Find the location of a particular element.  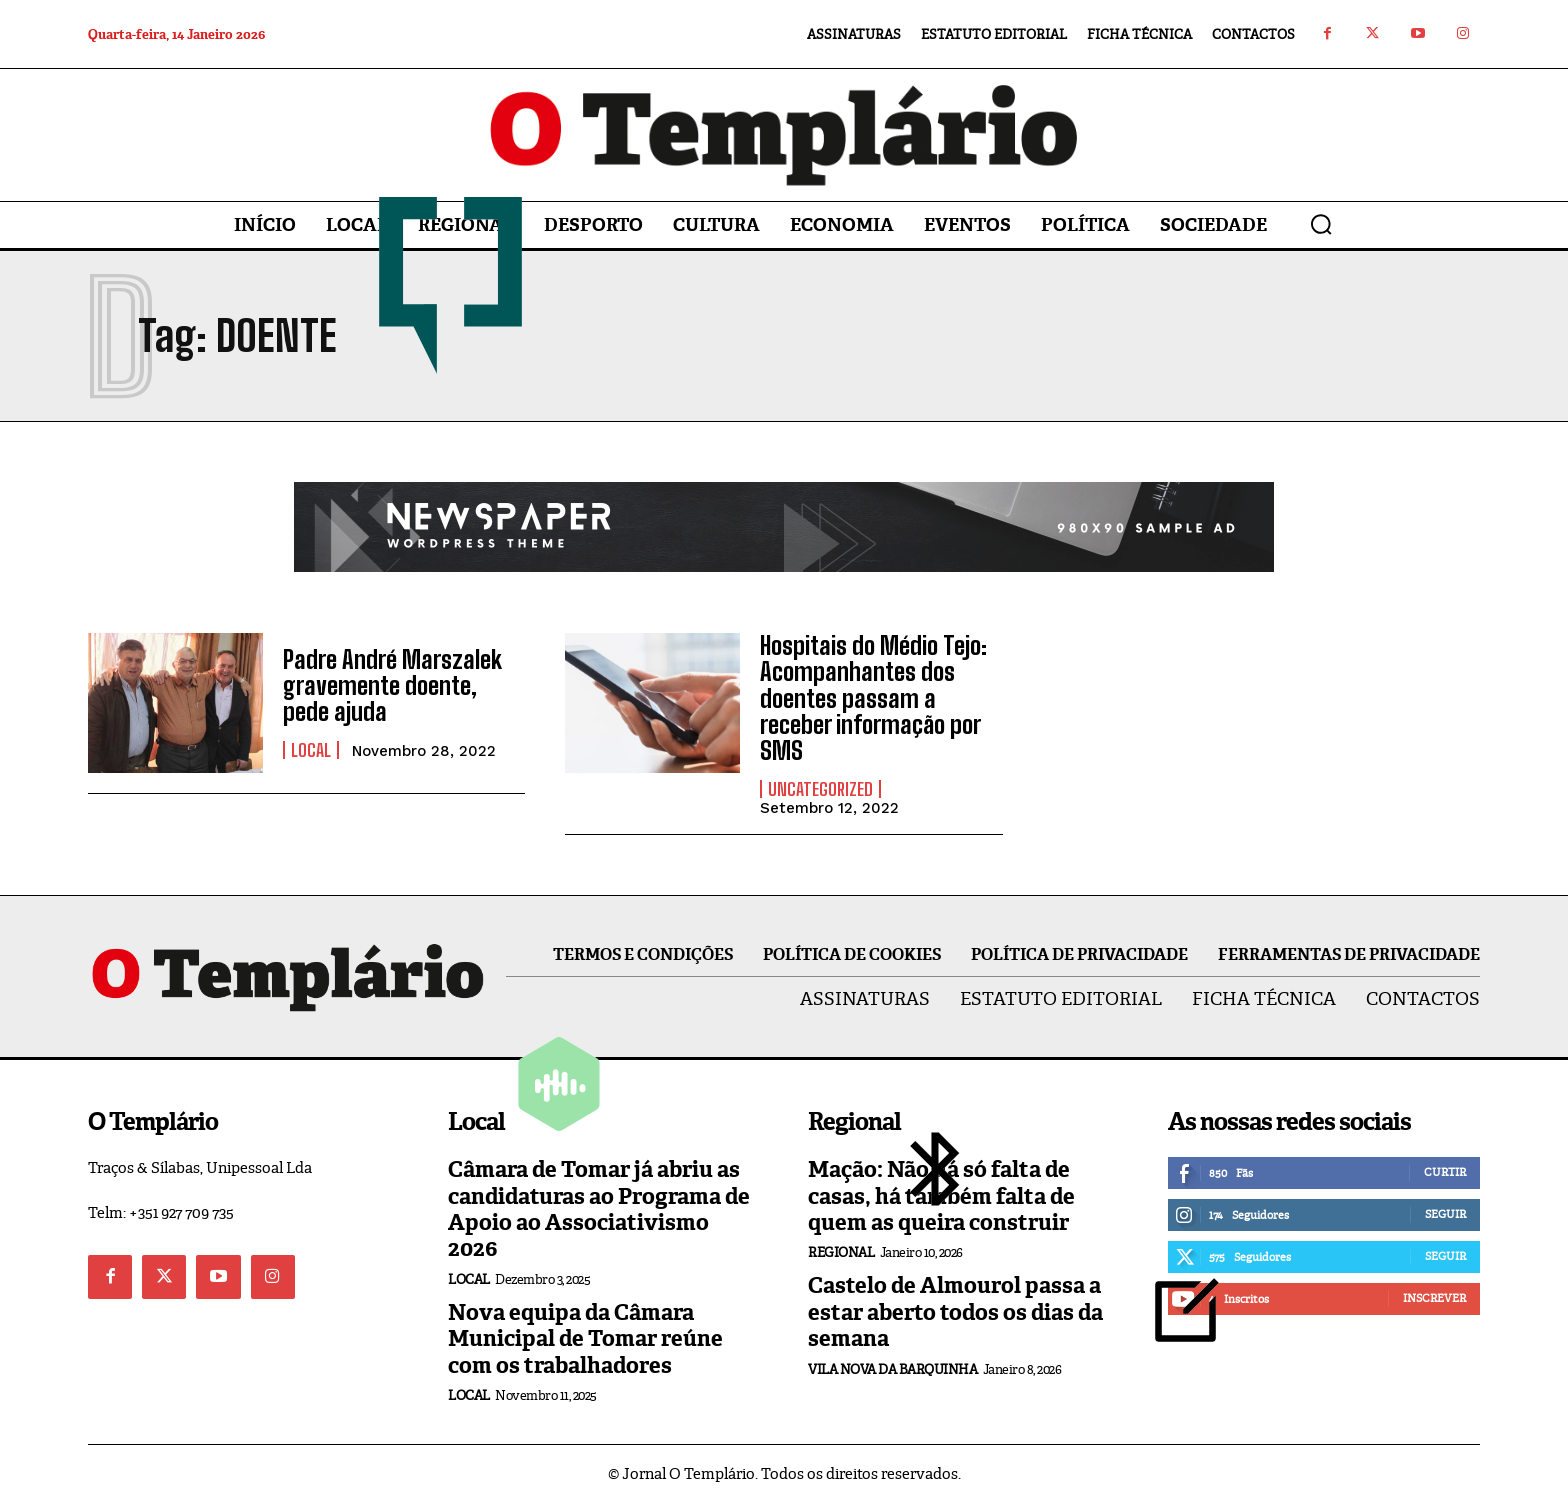

toggle bluetooth connectivity on or off is located at coordinates (935, 1169).